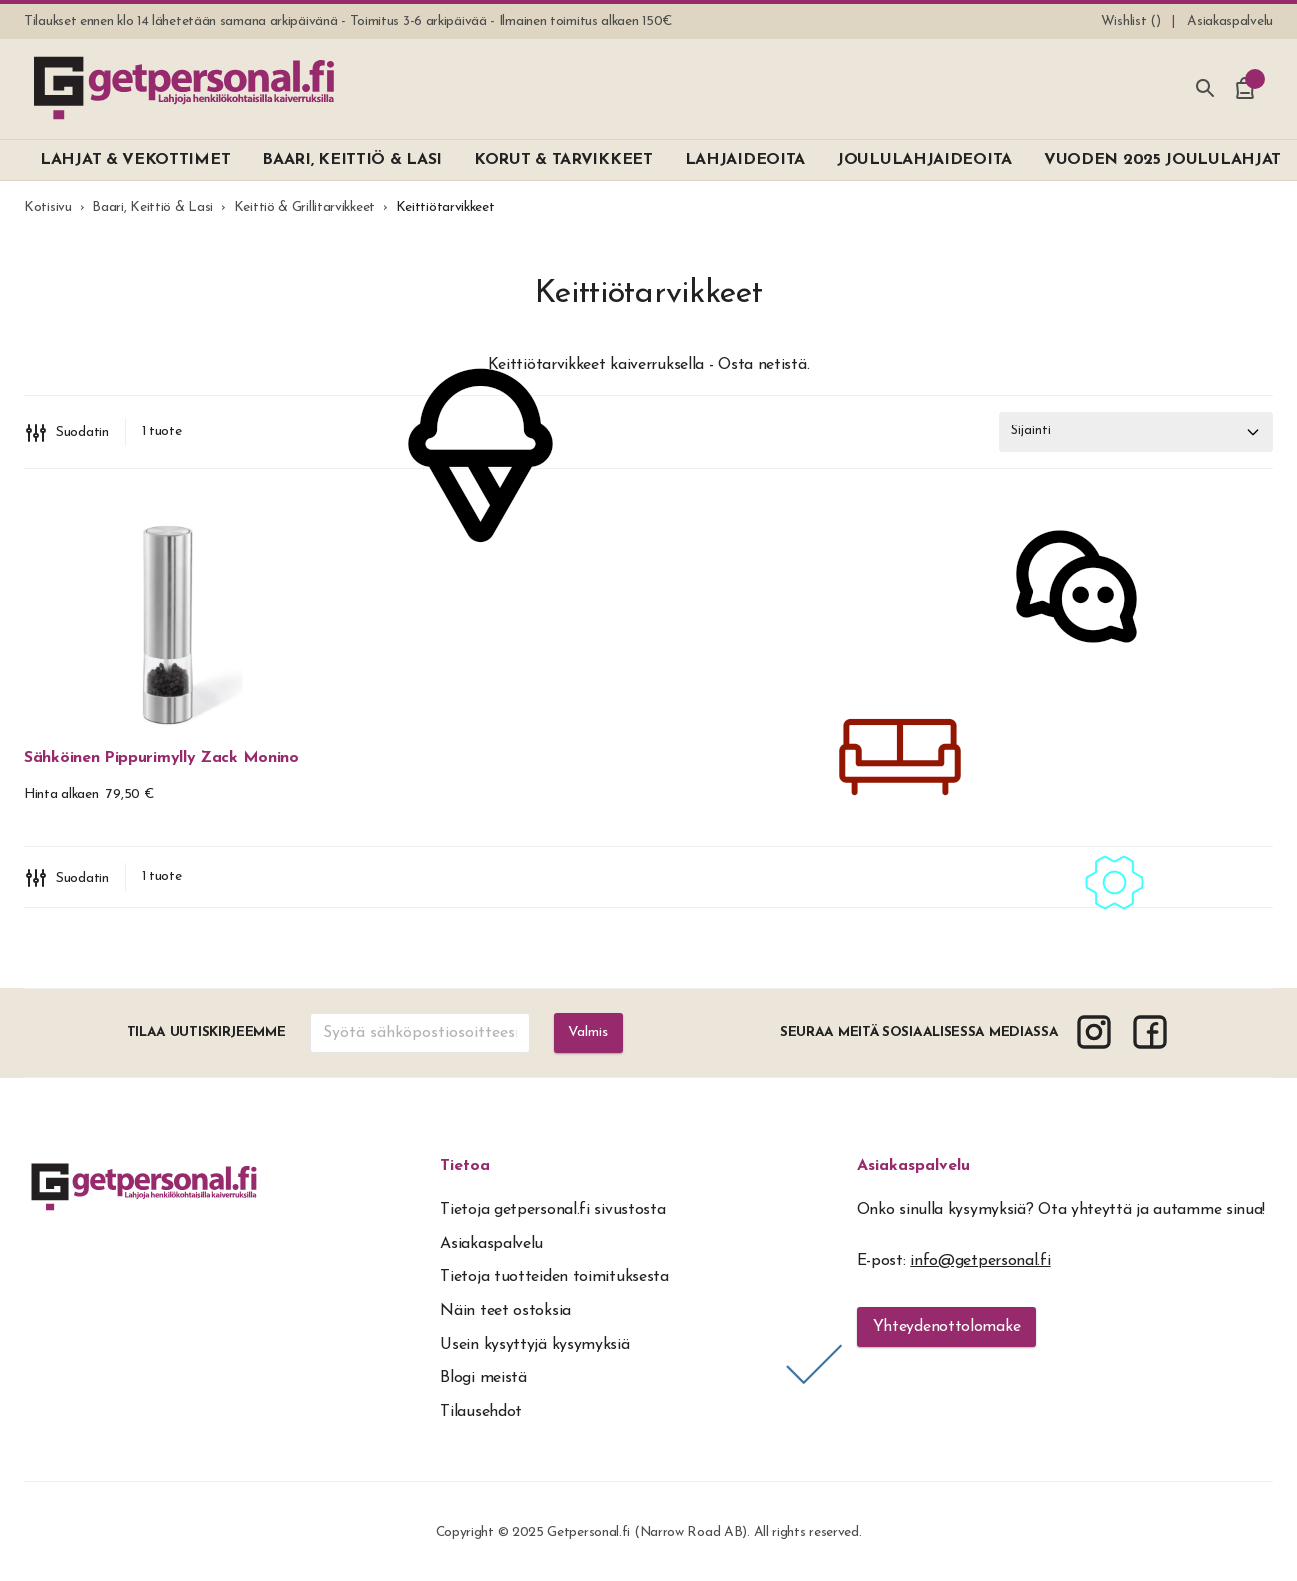  What do you see at coordinates (1114, 882) in the screenshot?
I see `access settings or preferences` at bounding box center [1114, 882].